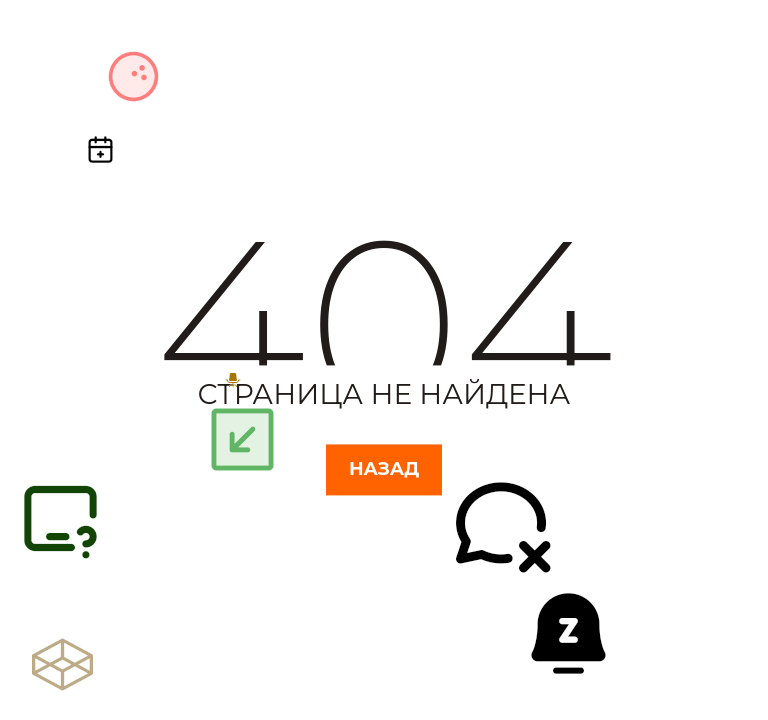 The image size is (768, 720). I want to click on open codepen profile or projects, so click(62, 664).